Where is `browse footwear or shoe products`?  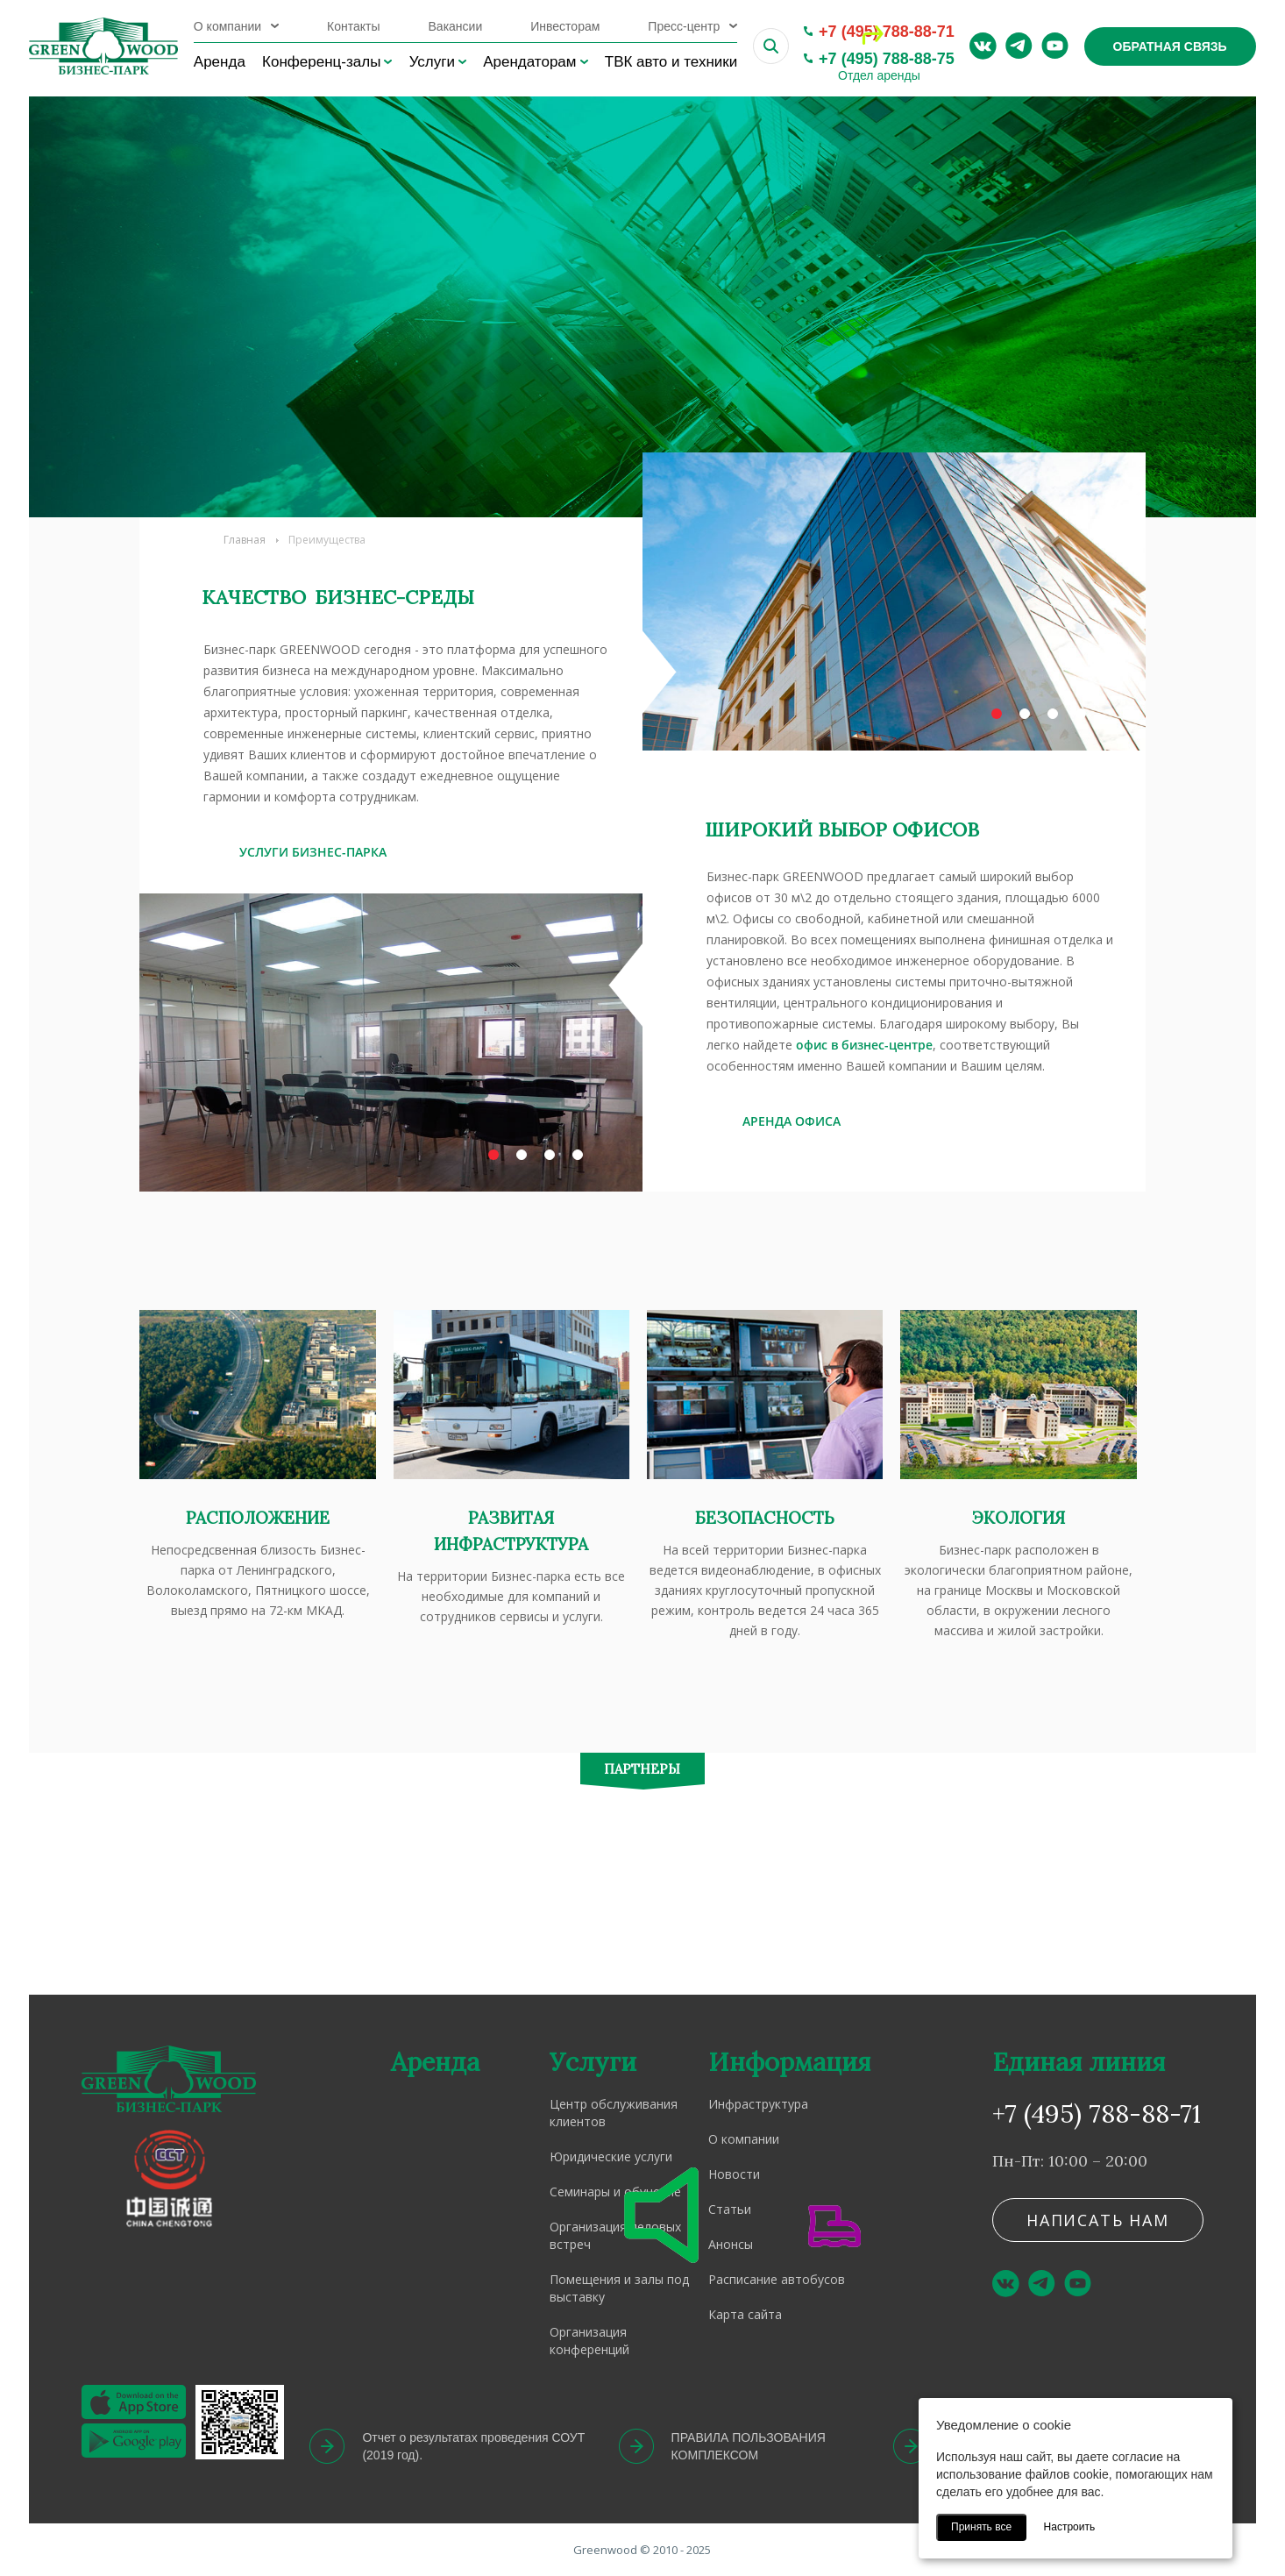 browse footwear or shoe products is located at coordinates (833, 2226).